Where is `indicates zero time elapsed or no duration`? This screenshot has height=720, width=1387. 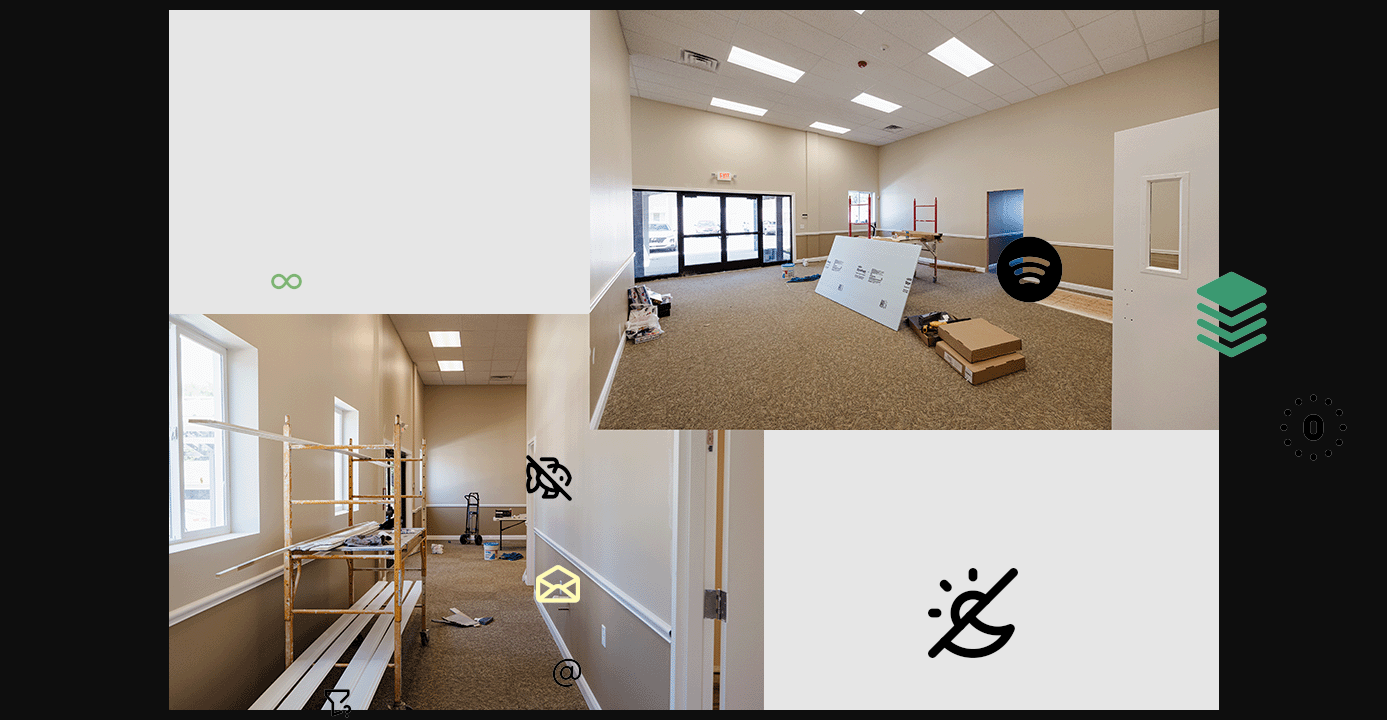 indicates zero time elapsed or no duration is located at coordinates (1313, 427).